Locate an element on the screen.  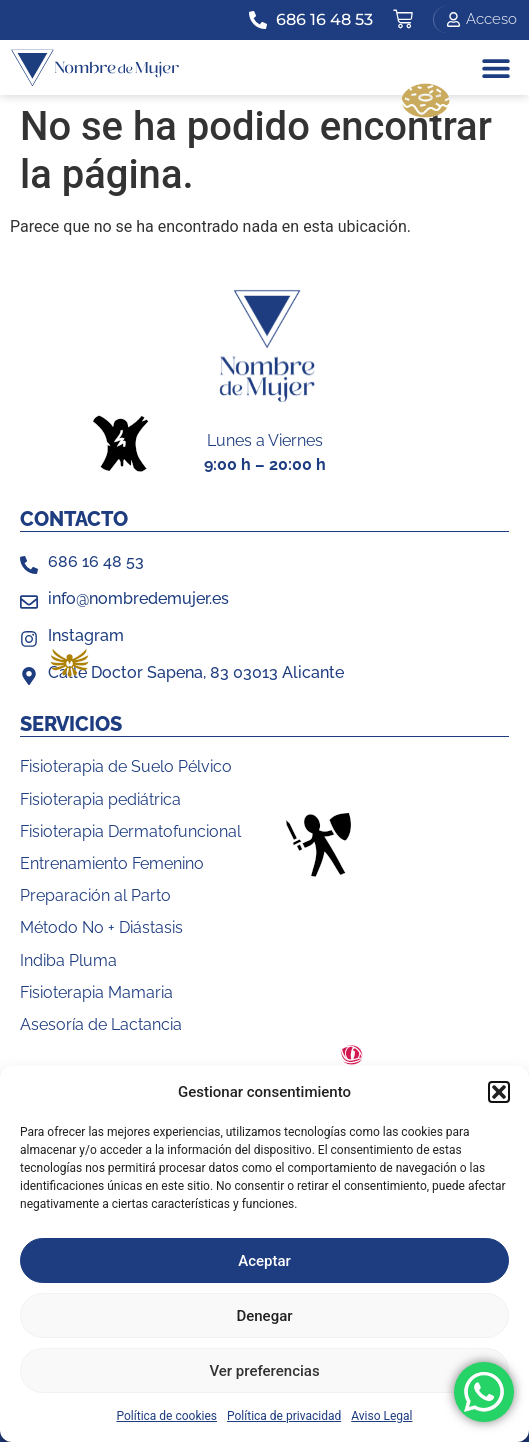
symbol representing freedom or liberation theme is located at coordinates (69, 663).